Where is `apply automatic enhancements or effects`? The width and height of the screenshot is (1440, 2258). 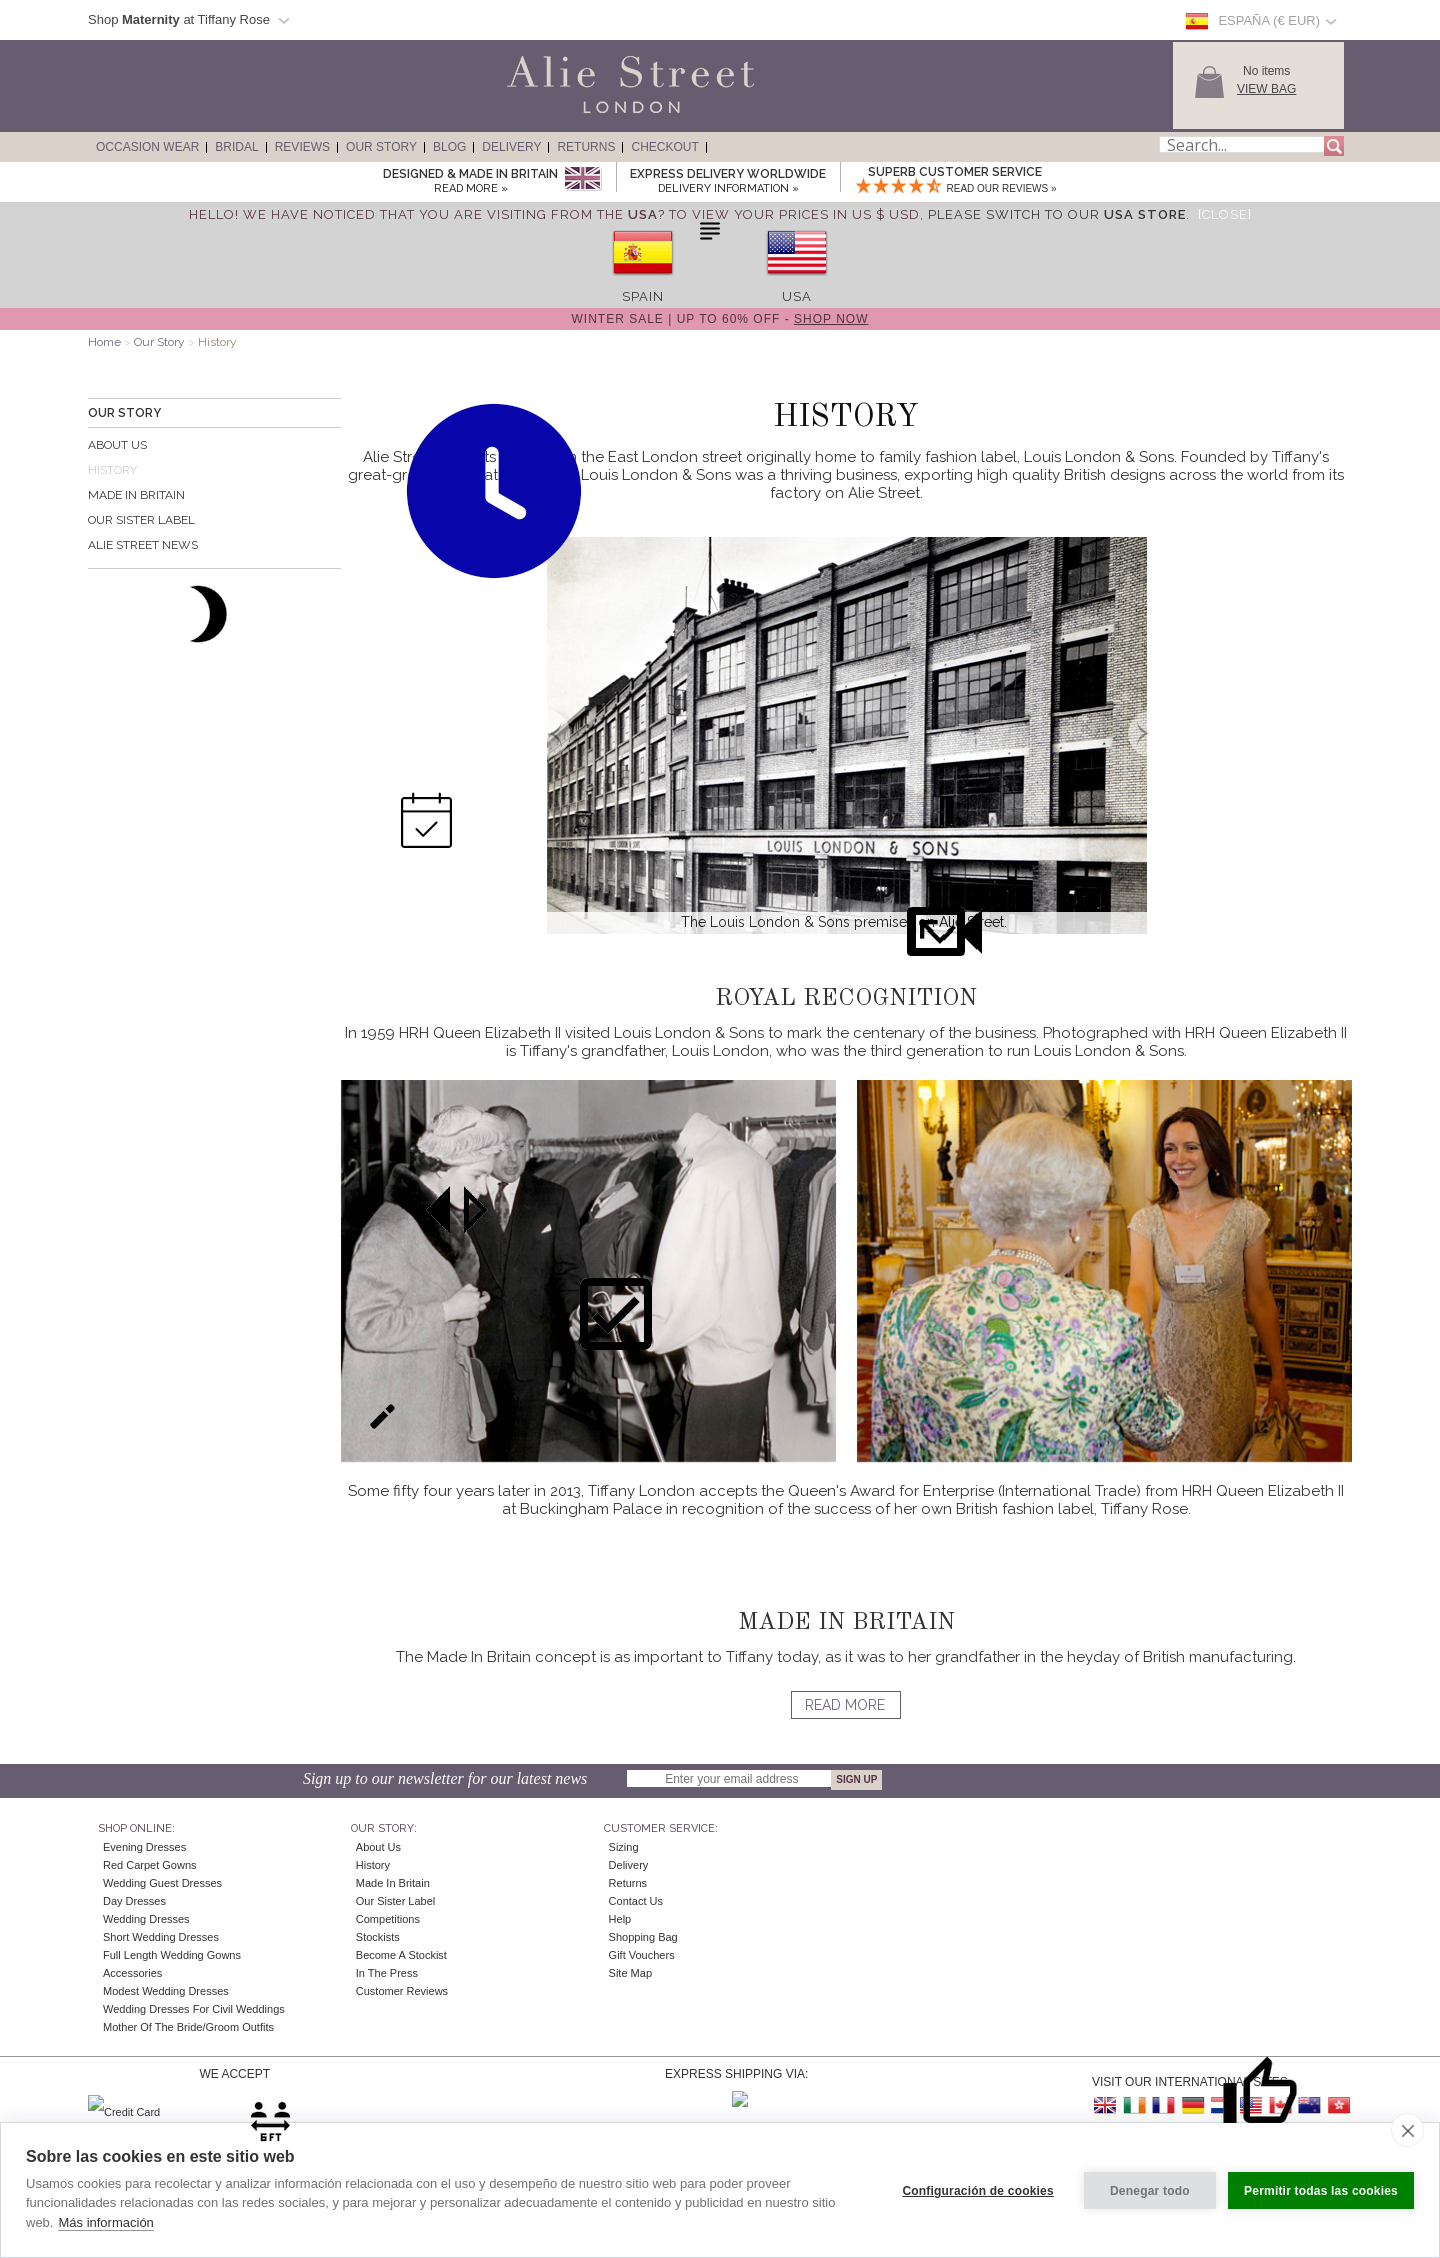
apply automatic enhancements or effects is located at coordinates (382, 1416).